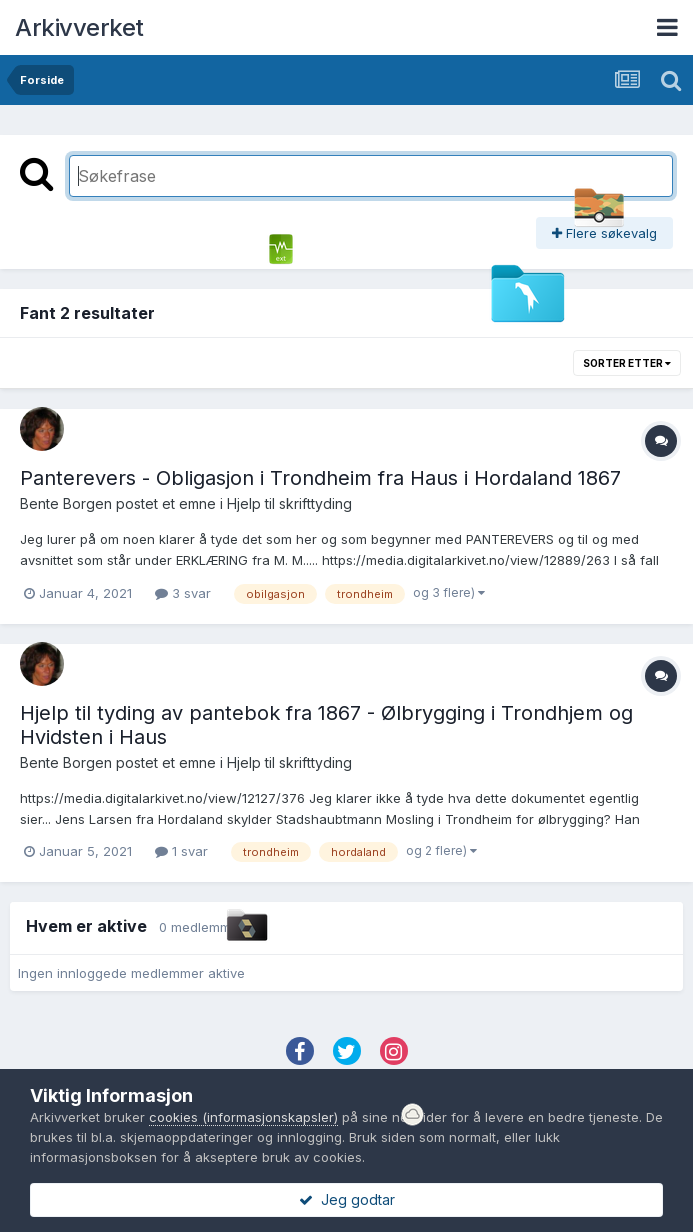 The image size is (693, 1232). I want to click on virtualbox extension pack file, so click(281, 249).